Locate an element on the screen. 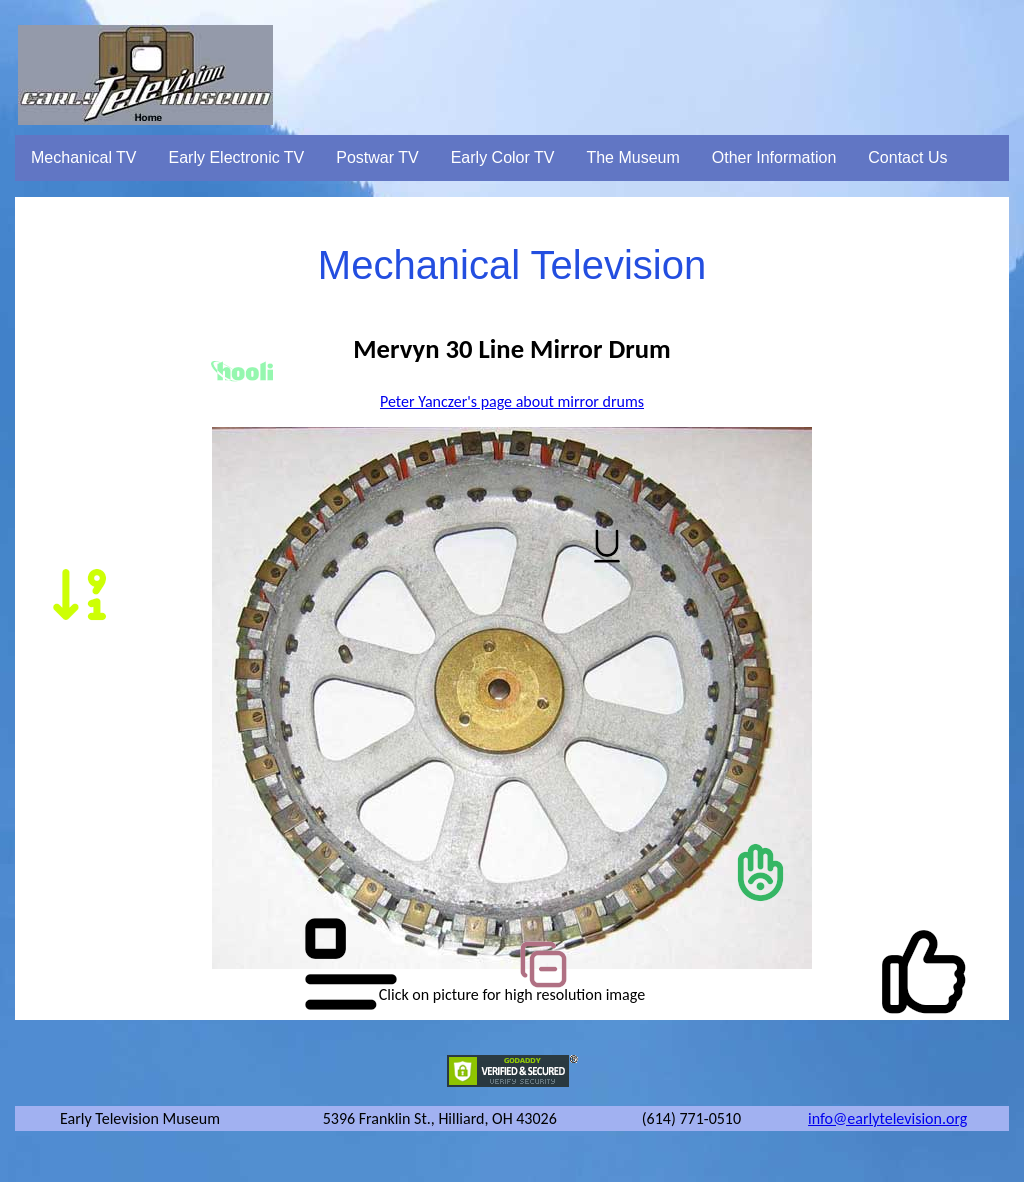 This screenshot has height=1182, width=1024. hooli company logo is located at coordinates (242, 371).